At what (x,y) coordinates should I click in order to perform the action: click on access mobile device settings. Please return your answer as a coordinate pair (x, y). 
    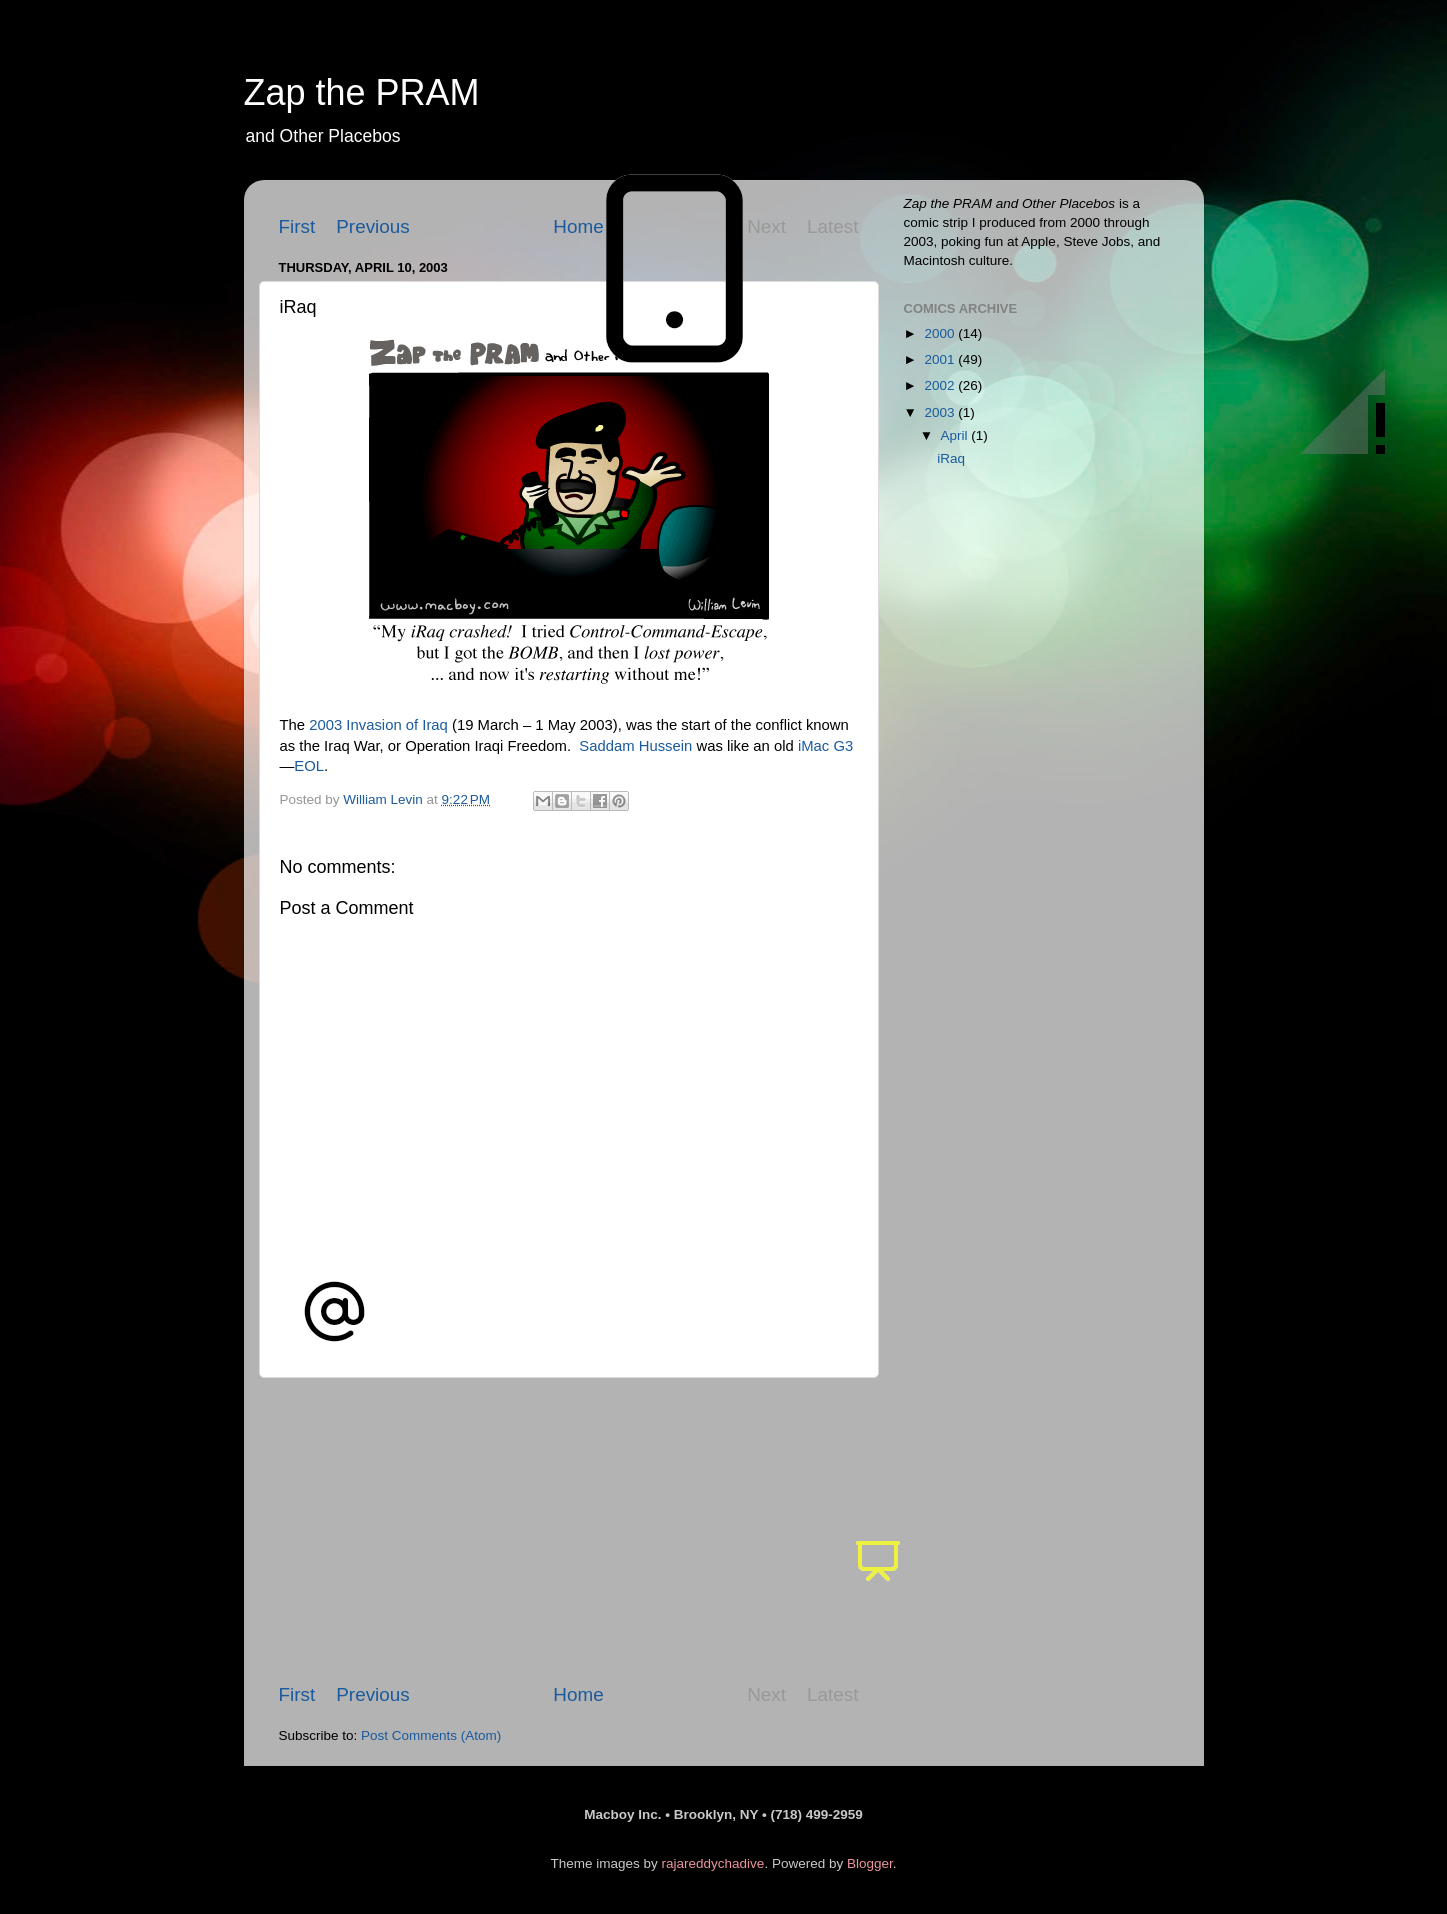
    Looking at the image, I should click on (674, 268).